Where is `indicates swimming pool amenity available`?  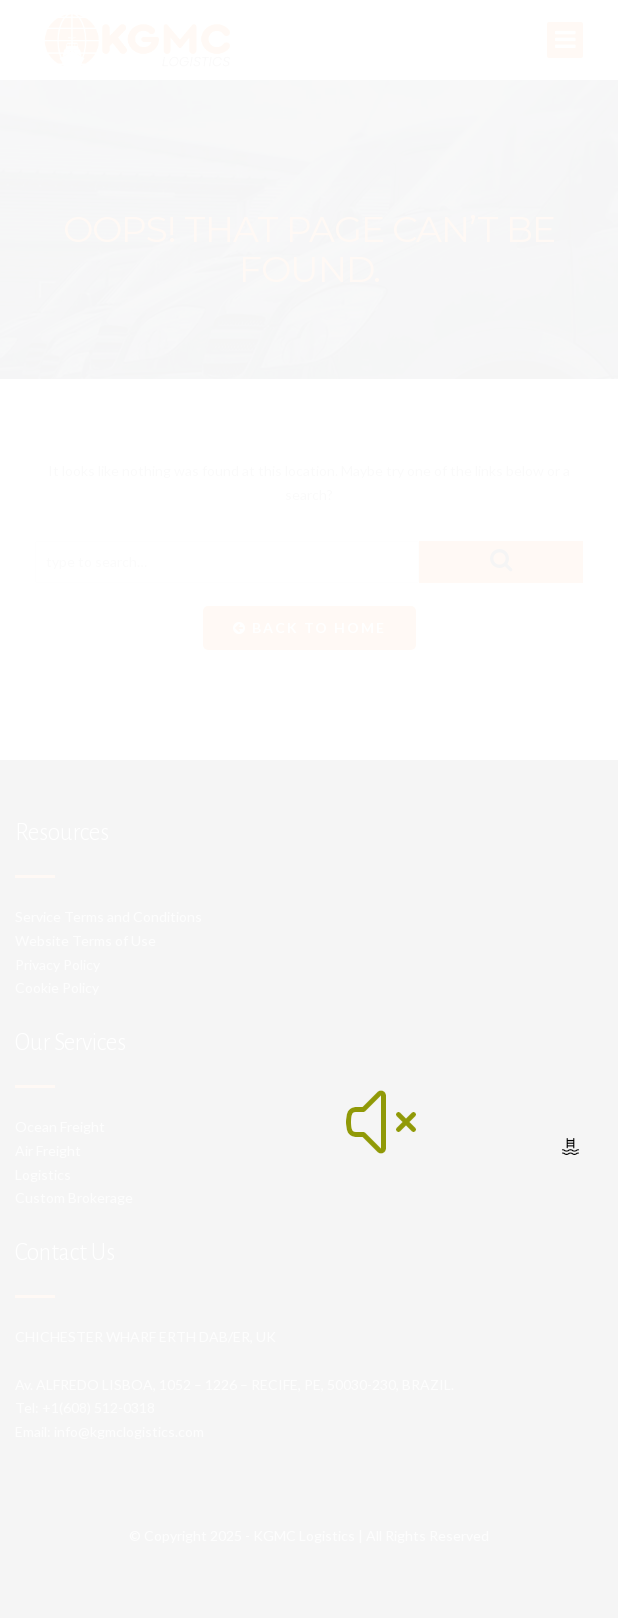 indicates swimming pool amenity available is located at coordinates (570, 1146).